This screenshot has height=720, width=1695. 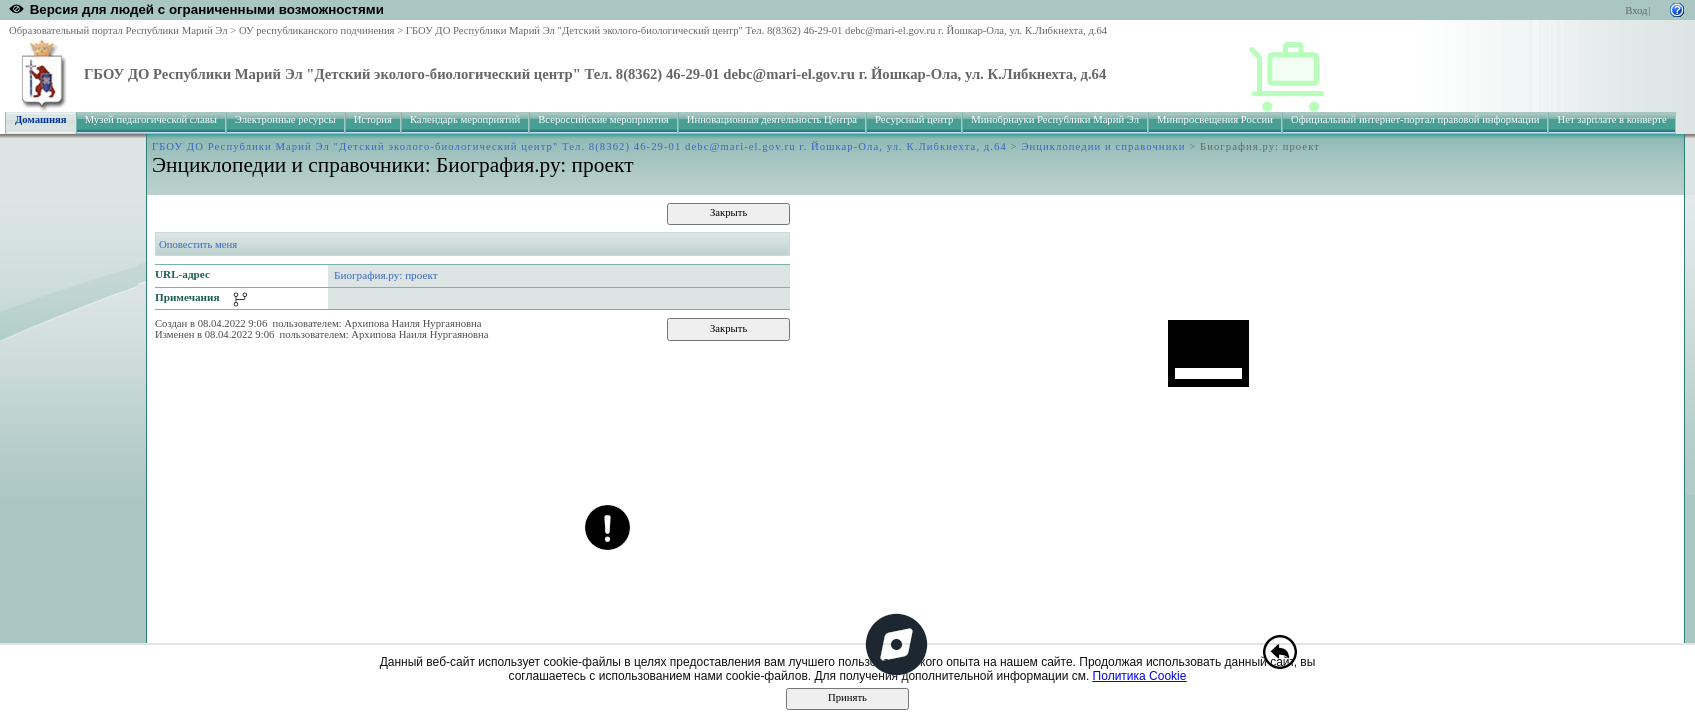 What do you see at coordinates (607, 527) in the screenshot?
I see `indicates a warning or alert that needs attention` at bounding box center [607, 527].